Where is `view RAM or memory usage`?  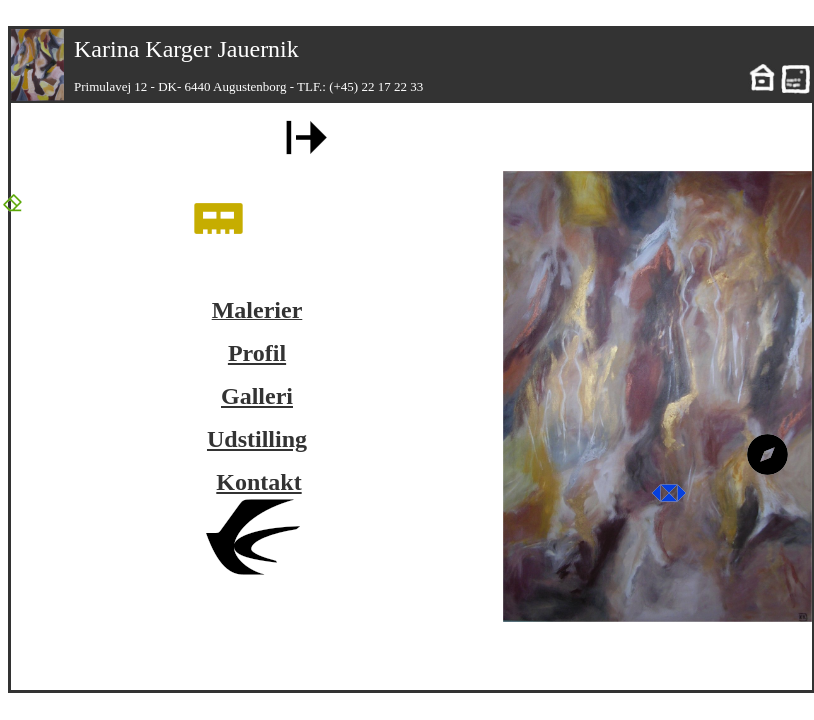 view RAM or memory usage is located at coordinates (218, 218).